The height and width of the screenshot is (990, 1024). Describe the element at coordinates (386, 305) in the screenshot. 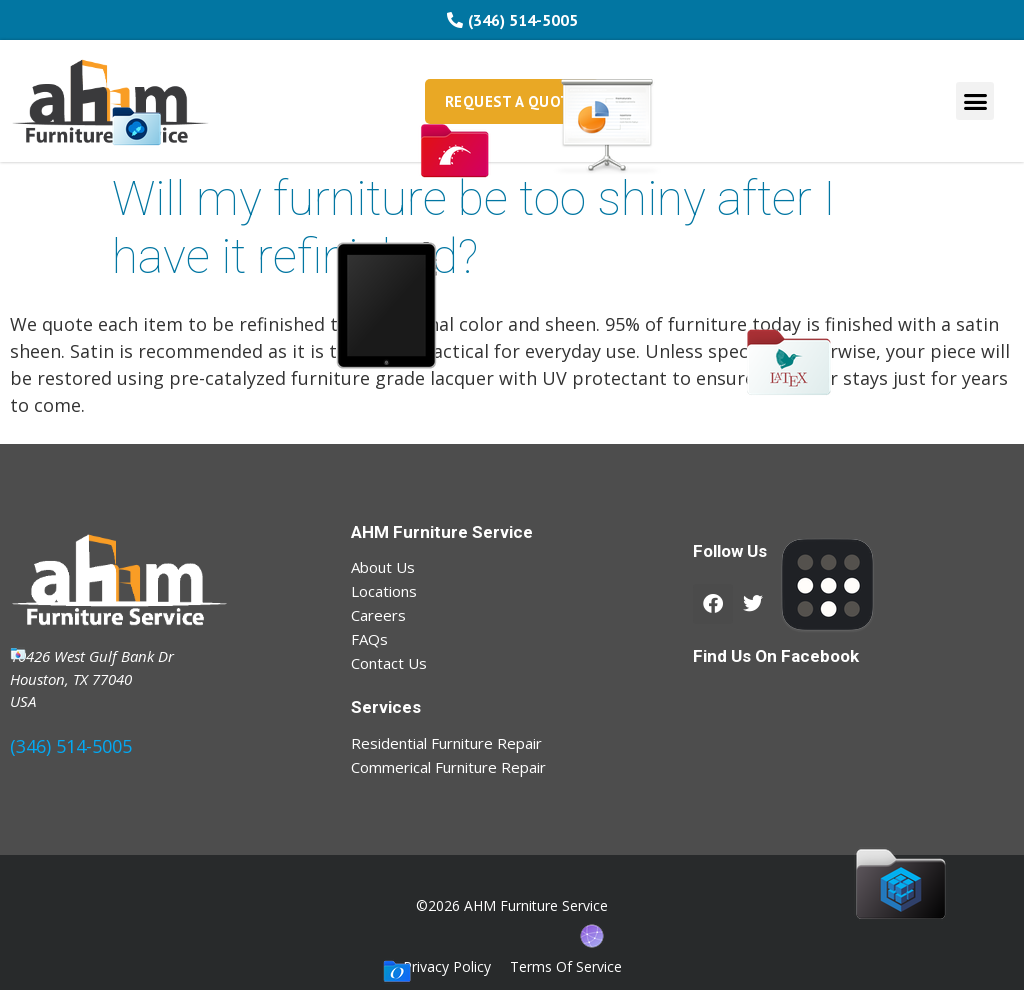

I see `iPad device icon` at that location.